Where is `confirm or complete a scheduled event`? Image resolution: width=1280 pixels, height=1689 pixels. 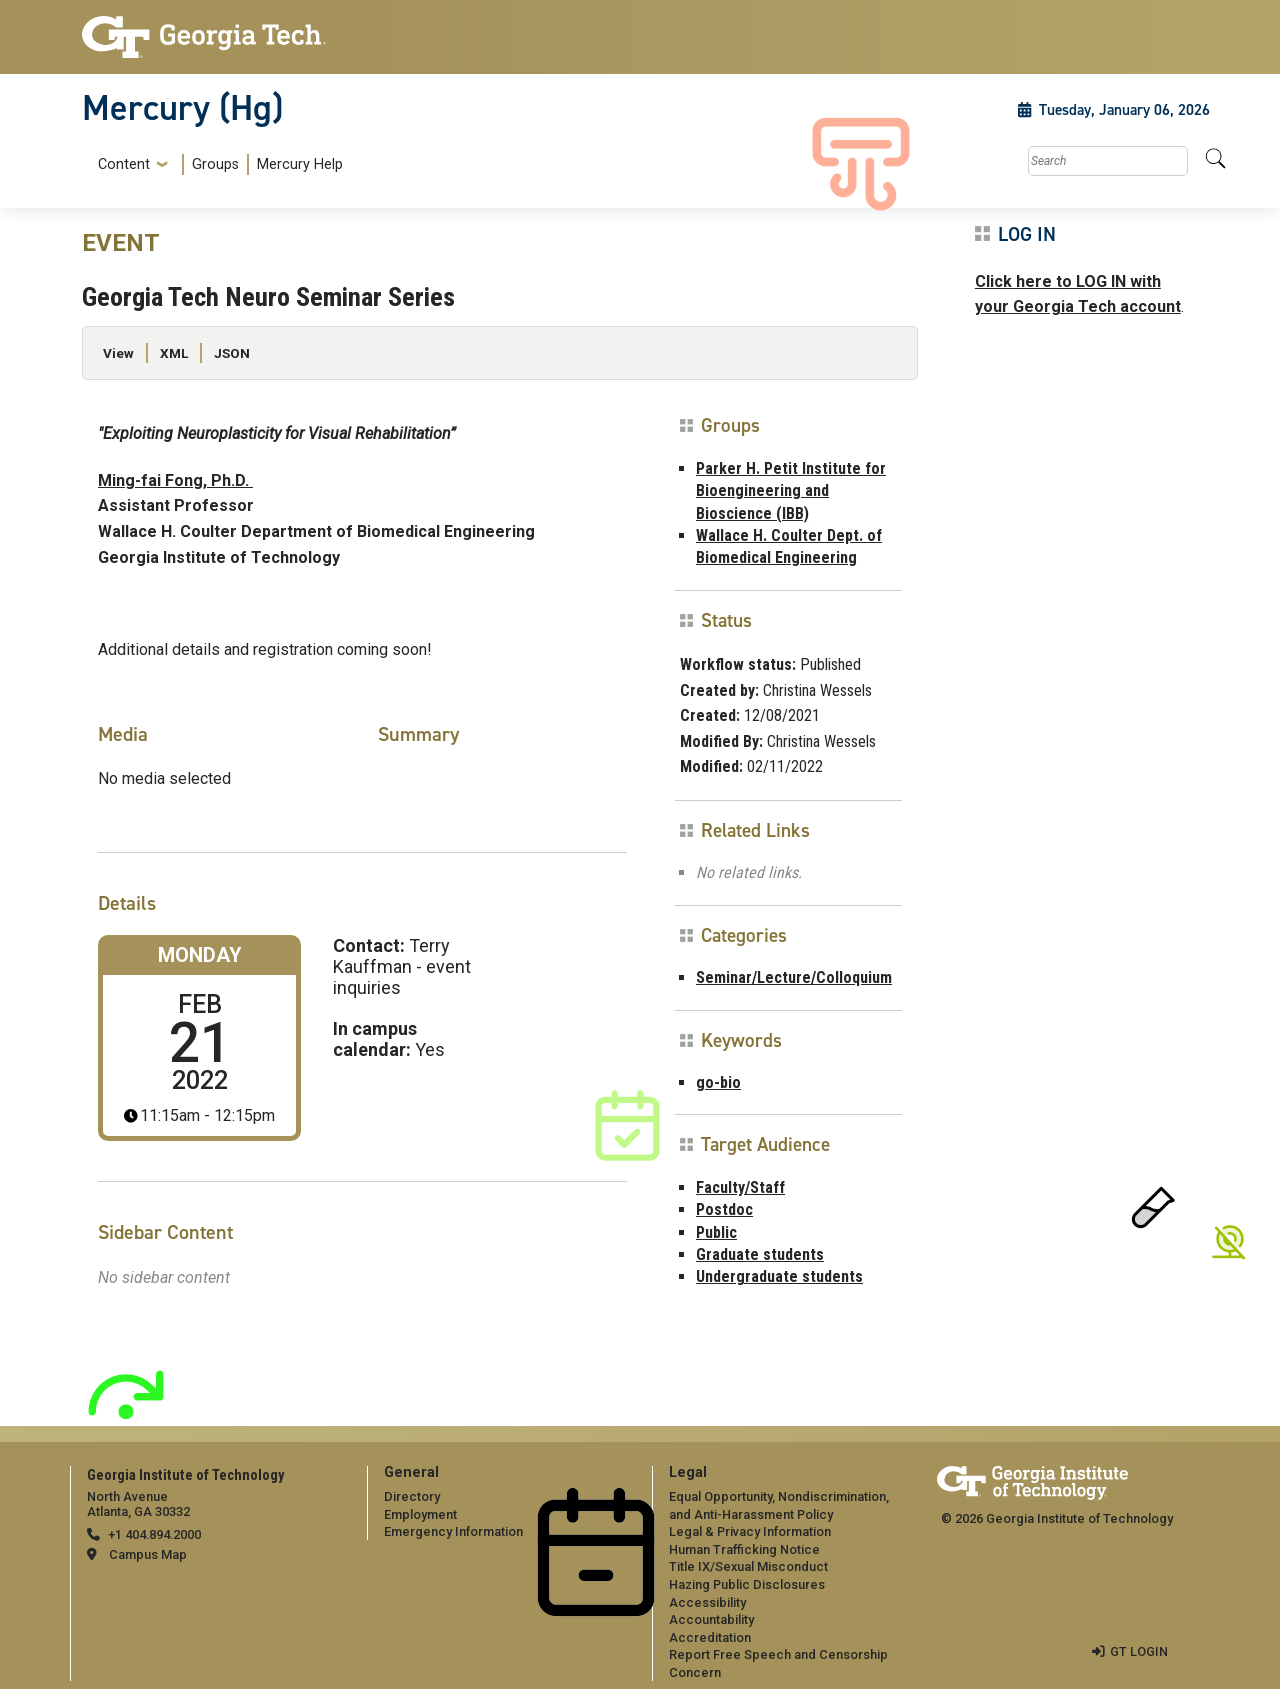
confirm or complete a scheduled event is located at coordinates (627, 1125).